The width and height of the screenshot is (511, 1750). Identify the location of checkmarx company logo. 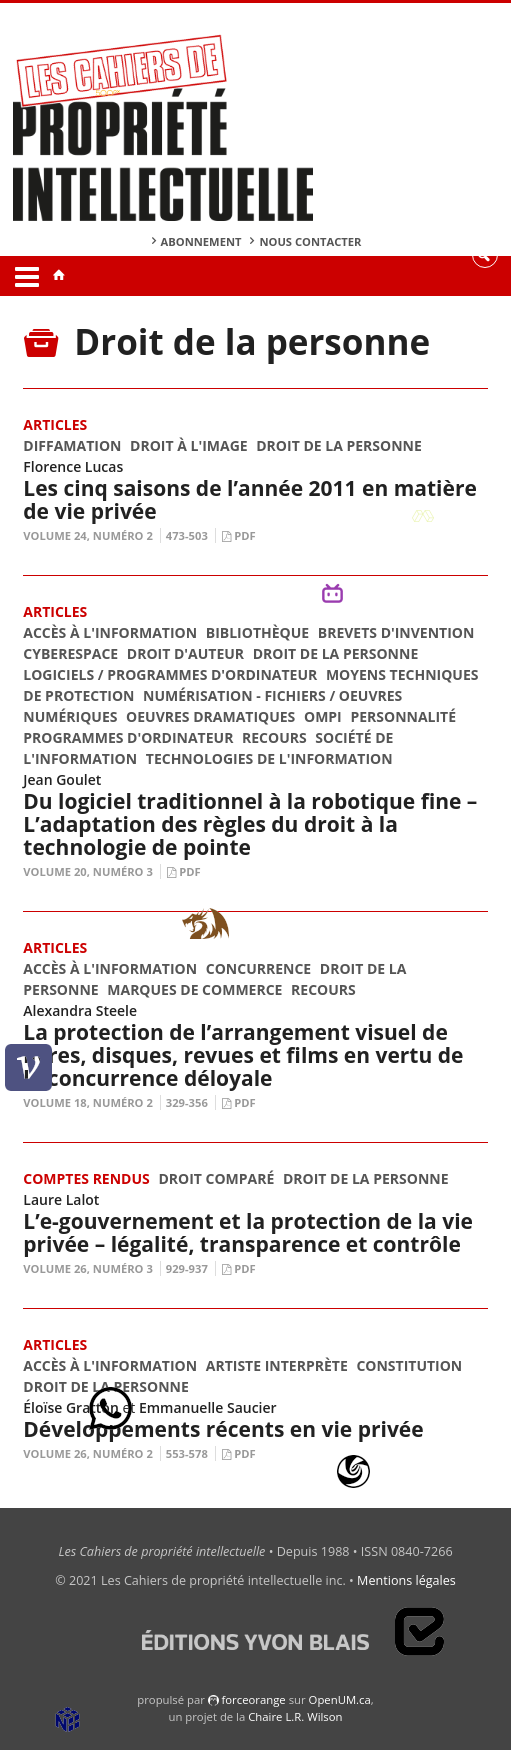
(419, 1631).